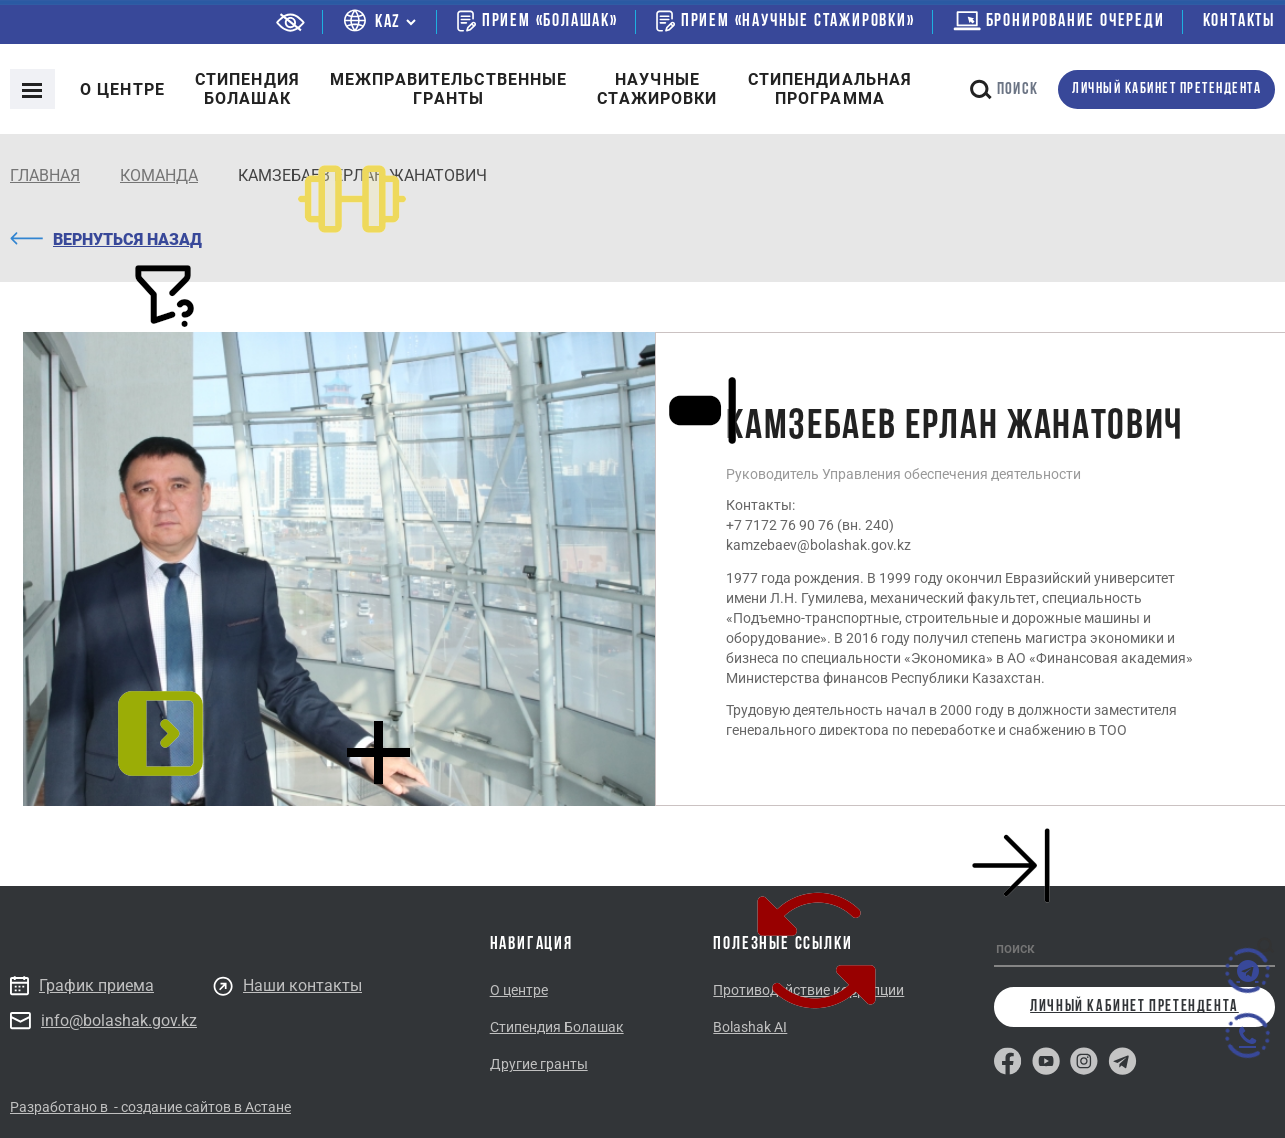  Describe the element at coordinates (816, 950) in the screenshot. I see `refresh or reload content` at that location.